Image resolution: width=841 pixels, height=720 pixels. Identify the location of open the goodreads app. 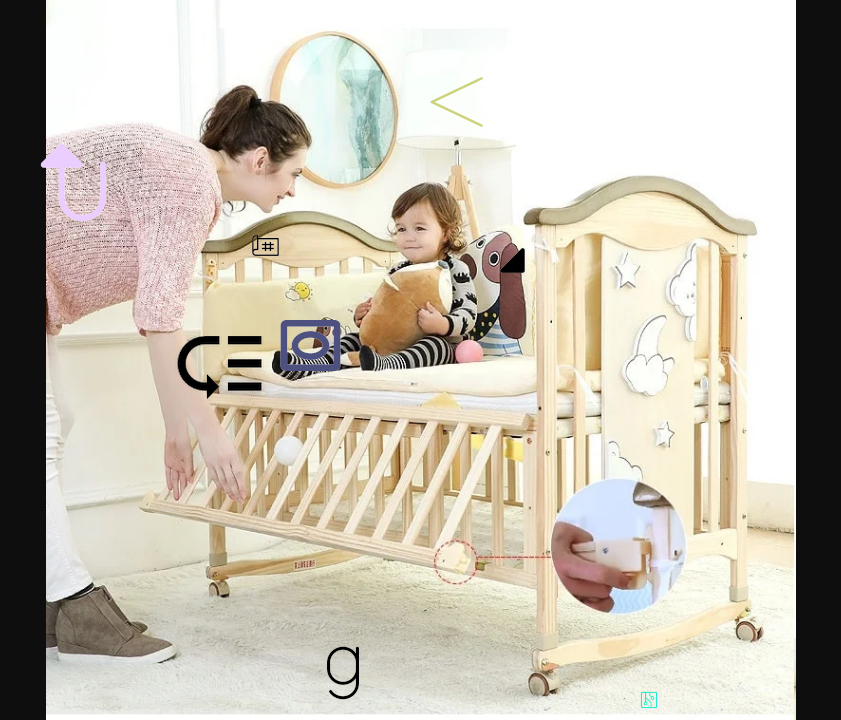
(343, 673).